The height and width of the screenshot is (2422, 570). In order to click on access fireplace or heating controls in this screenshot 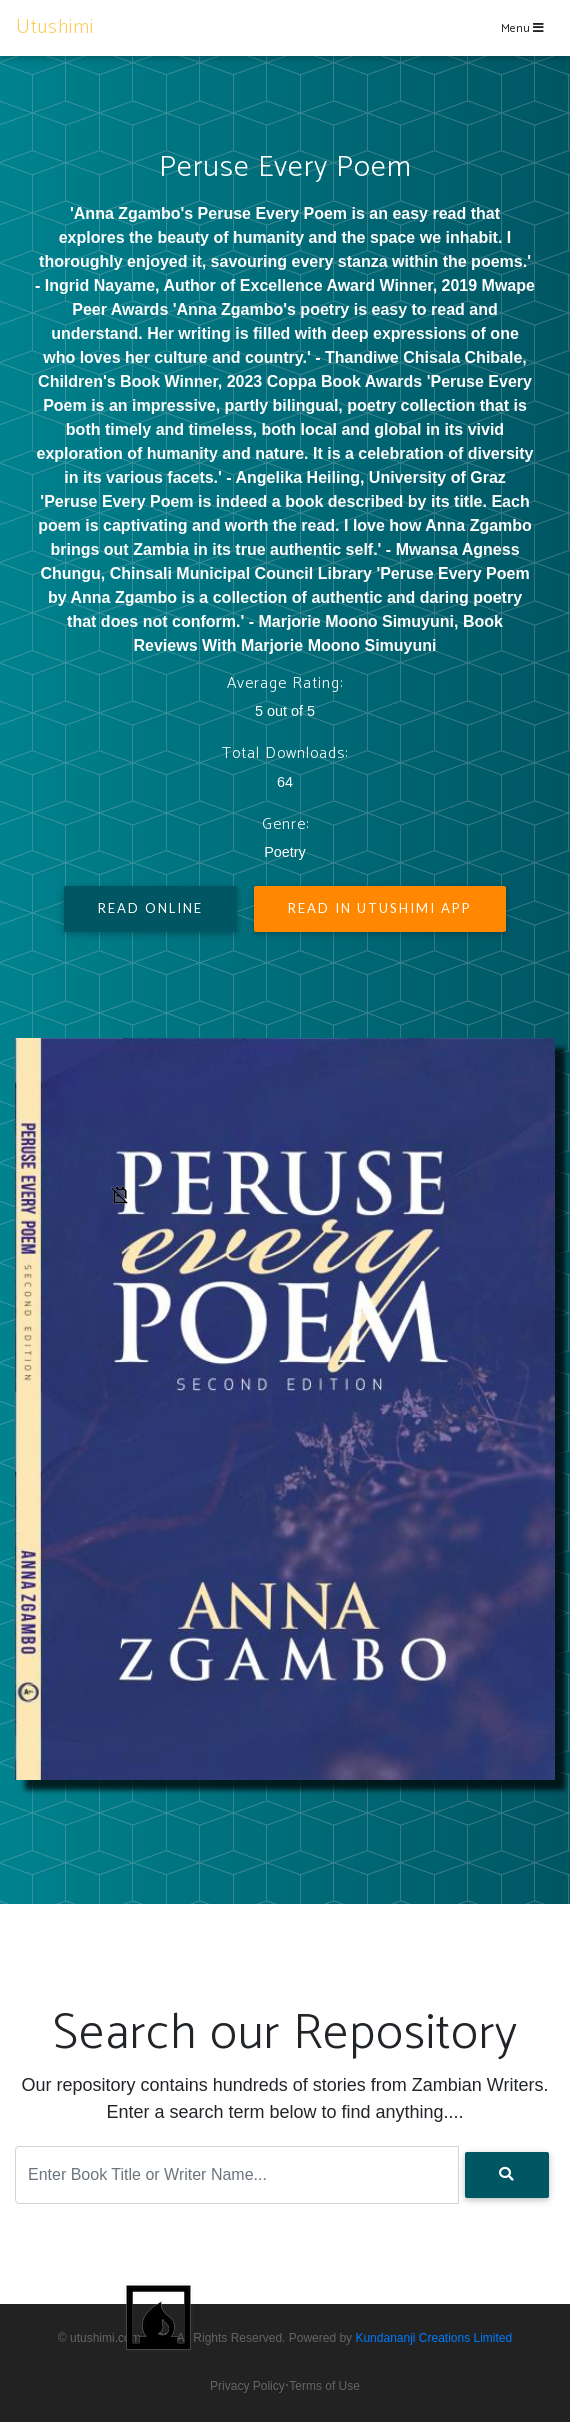, I will do `click(158, 2317)`.